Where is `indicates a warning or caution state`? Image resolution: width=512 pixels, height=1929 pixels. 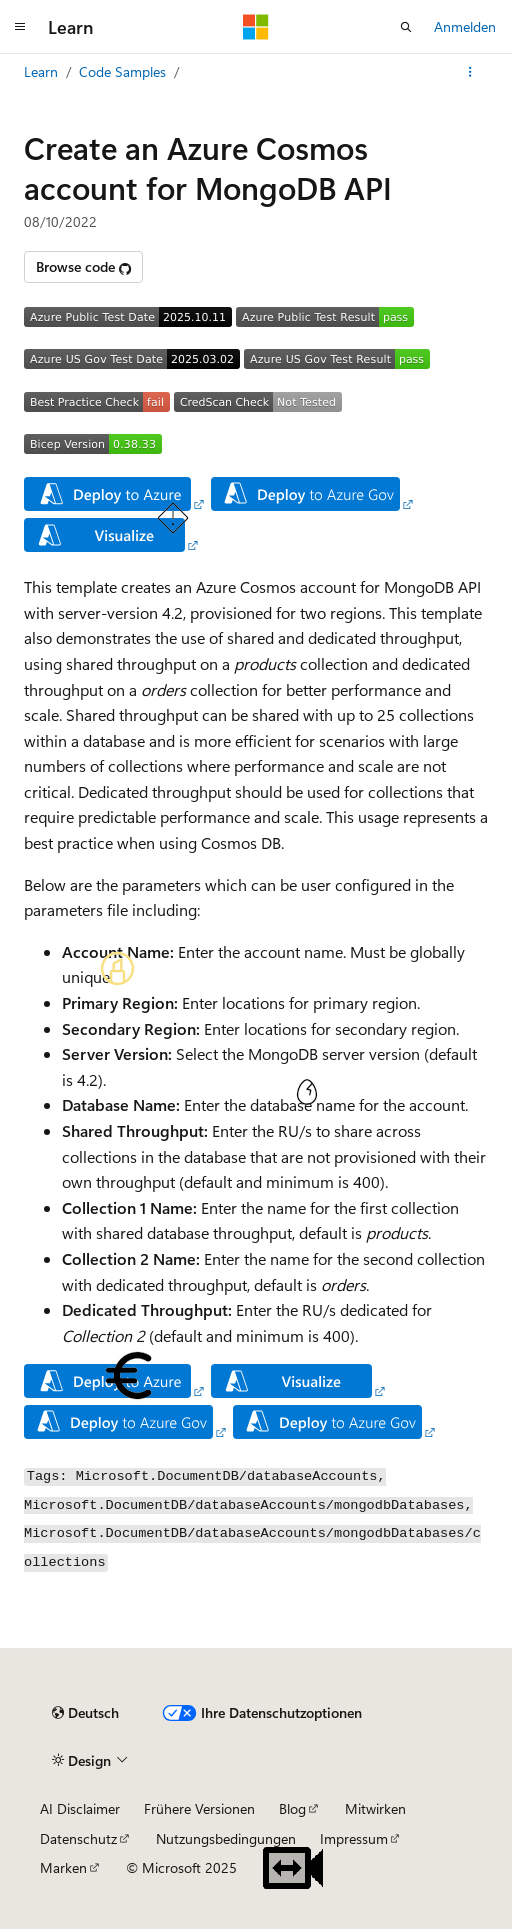
indicates a warning or caution state is located at coordinates (173, 518).